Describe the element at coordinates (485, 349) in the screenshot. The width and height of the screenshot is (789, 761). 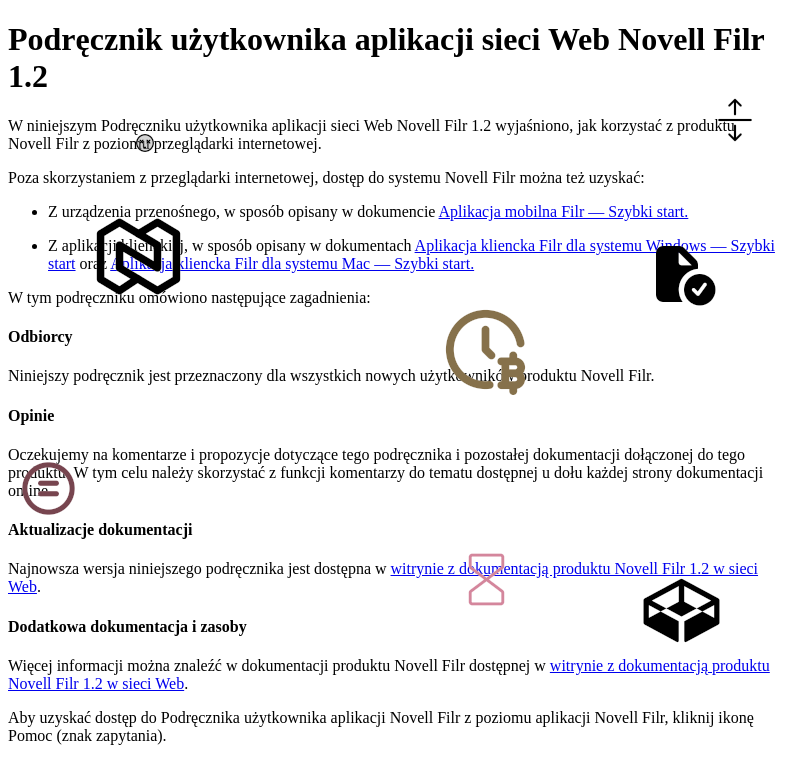
I see `view bitcoin transaction history` at that location.